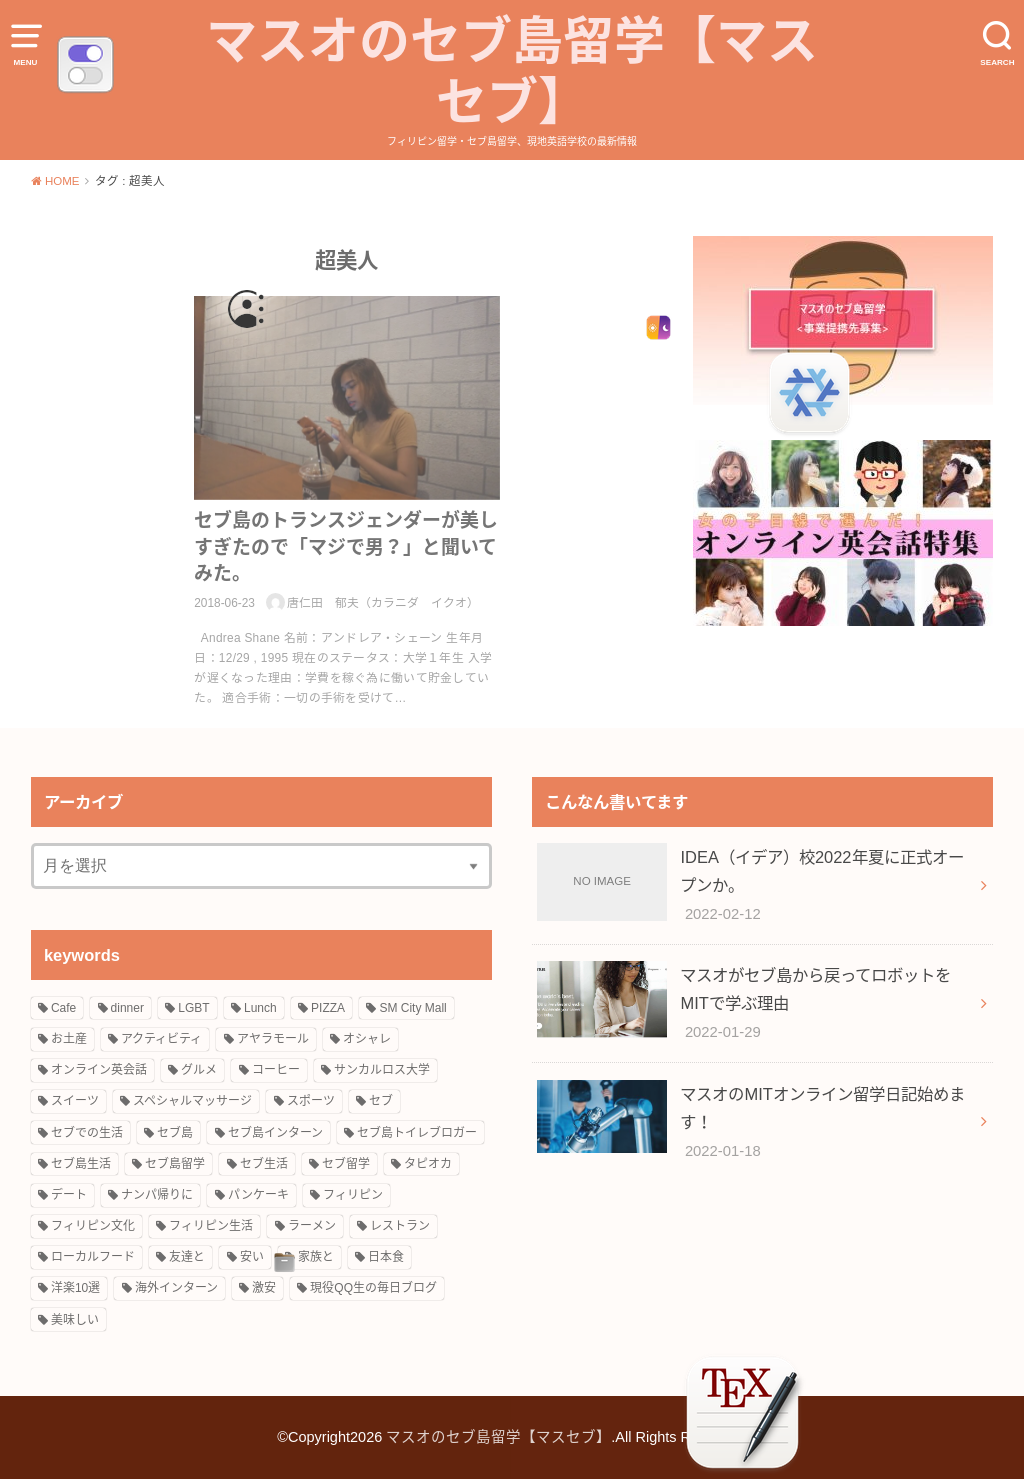 The height and width of the screenshot is (1479, 1024). Describe the element at coordinates (284, 1262) in the screenshot. I see `open the file manager application` at that location.